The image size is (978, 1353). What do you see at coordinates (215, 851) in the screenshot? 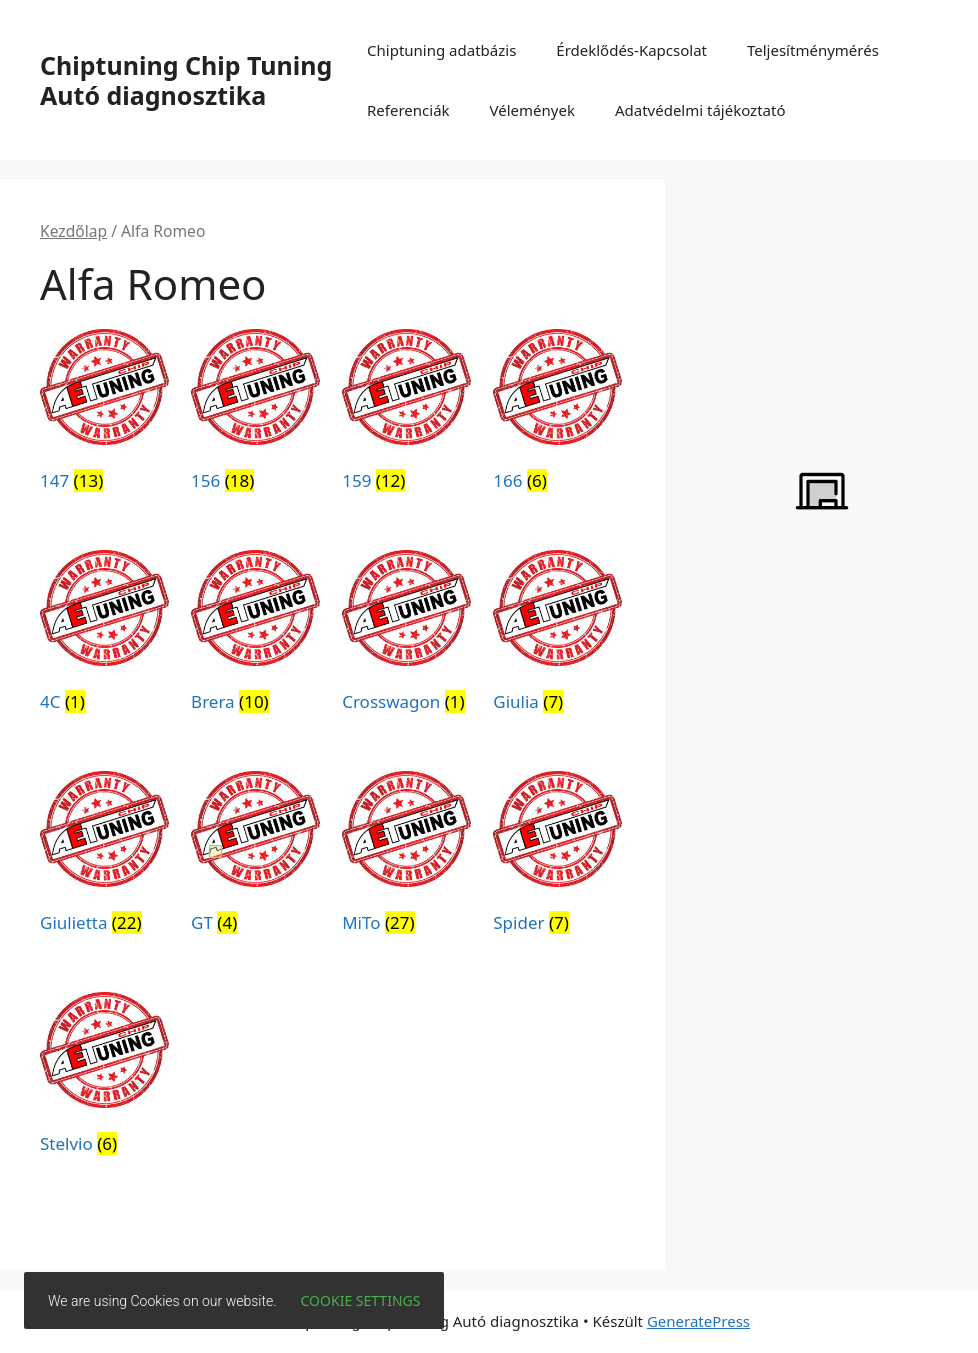
I see `stop media playback` at bounding box center [215, 851].